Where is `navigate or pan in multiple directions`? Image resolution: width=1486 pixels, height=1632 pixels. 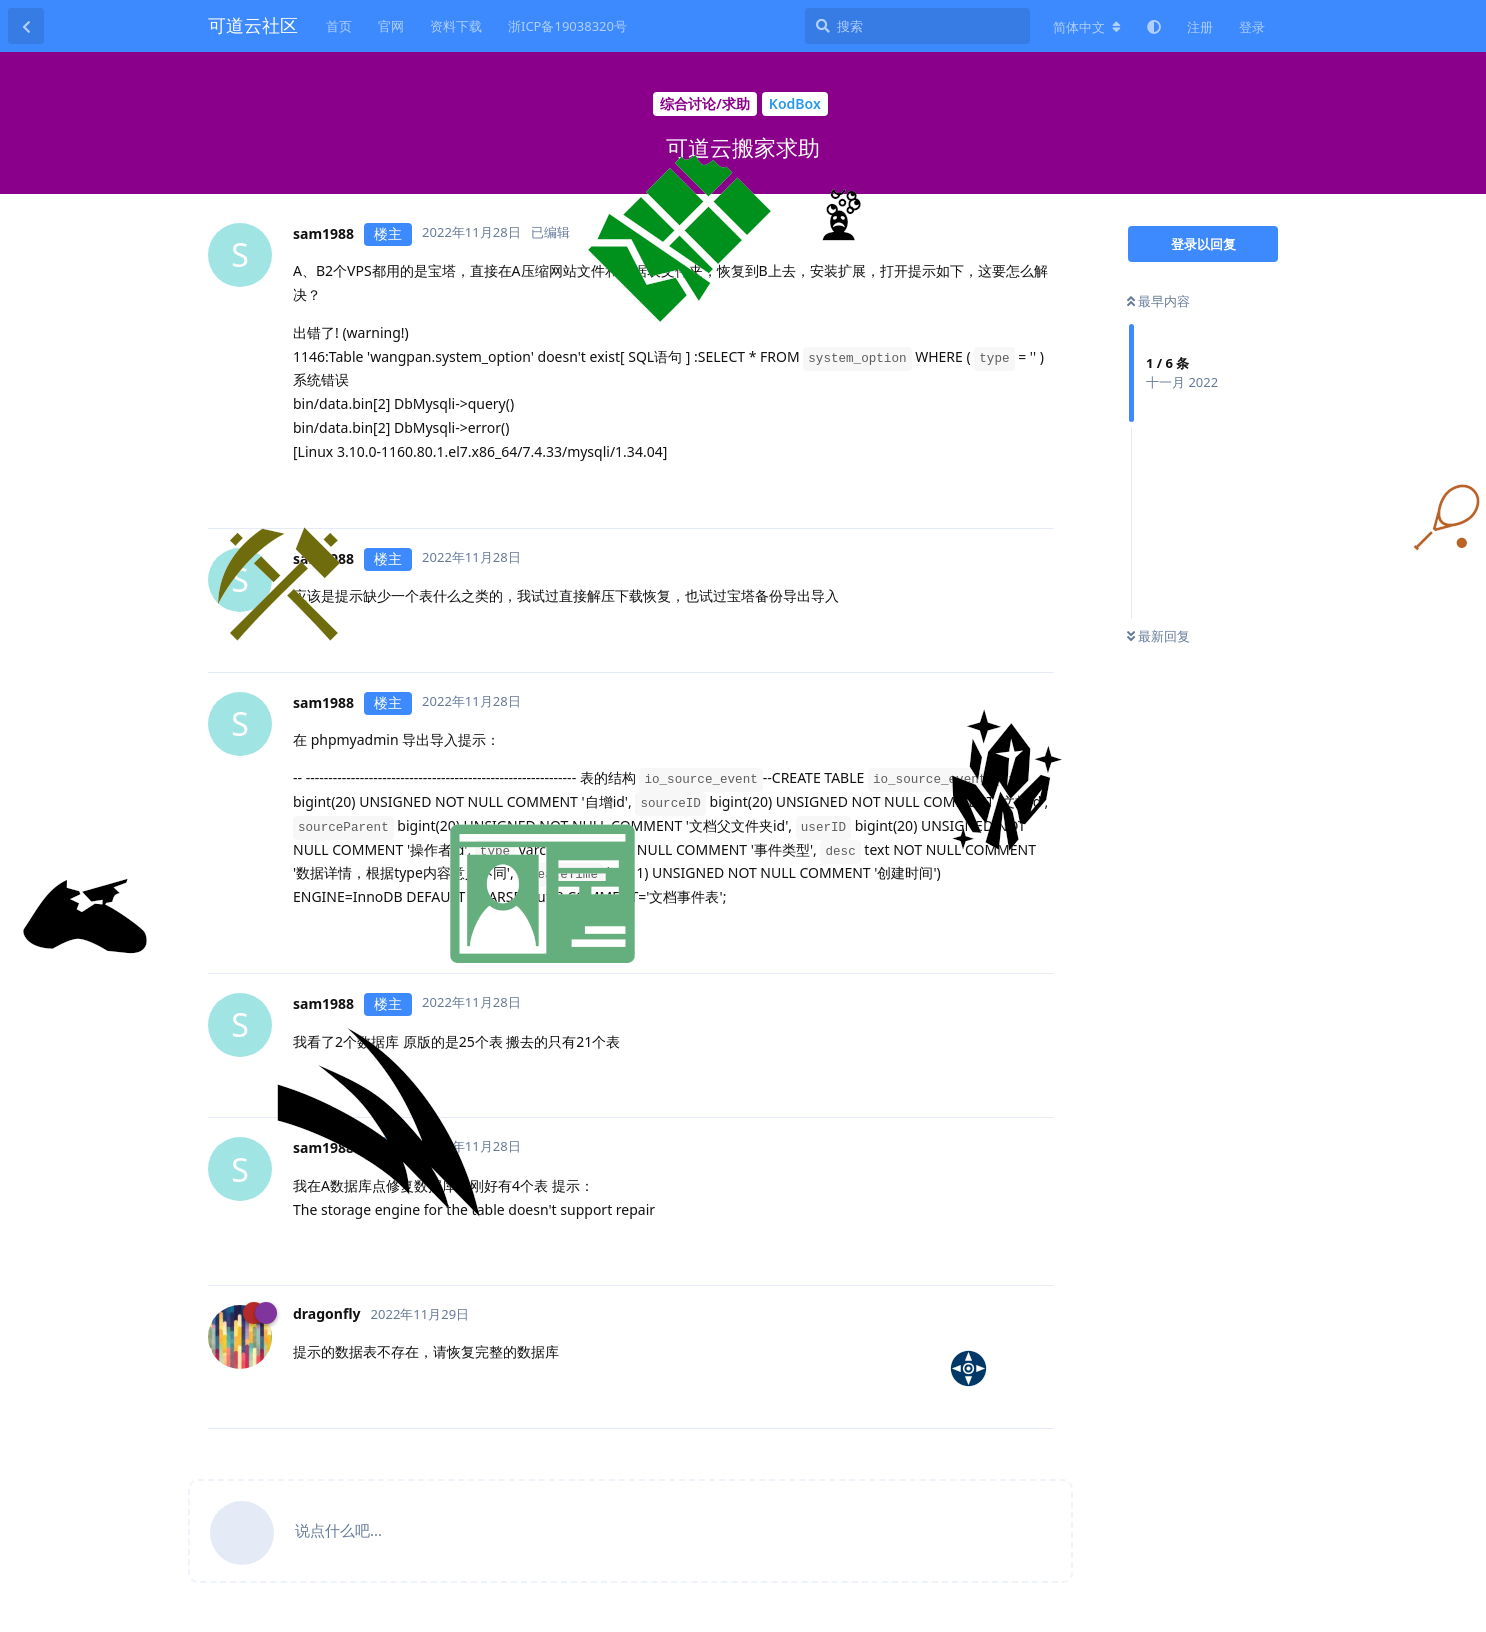 navigate or pan in multiple directions is located at coordinates (968, 1368).